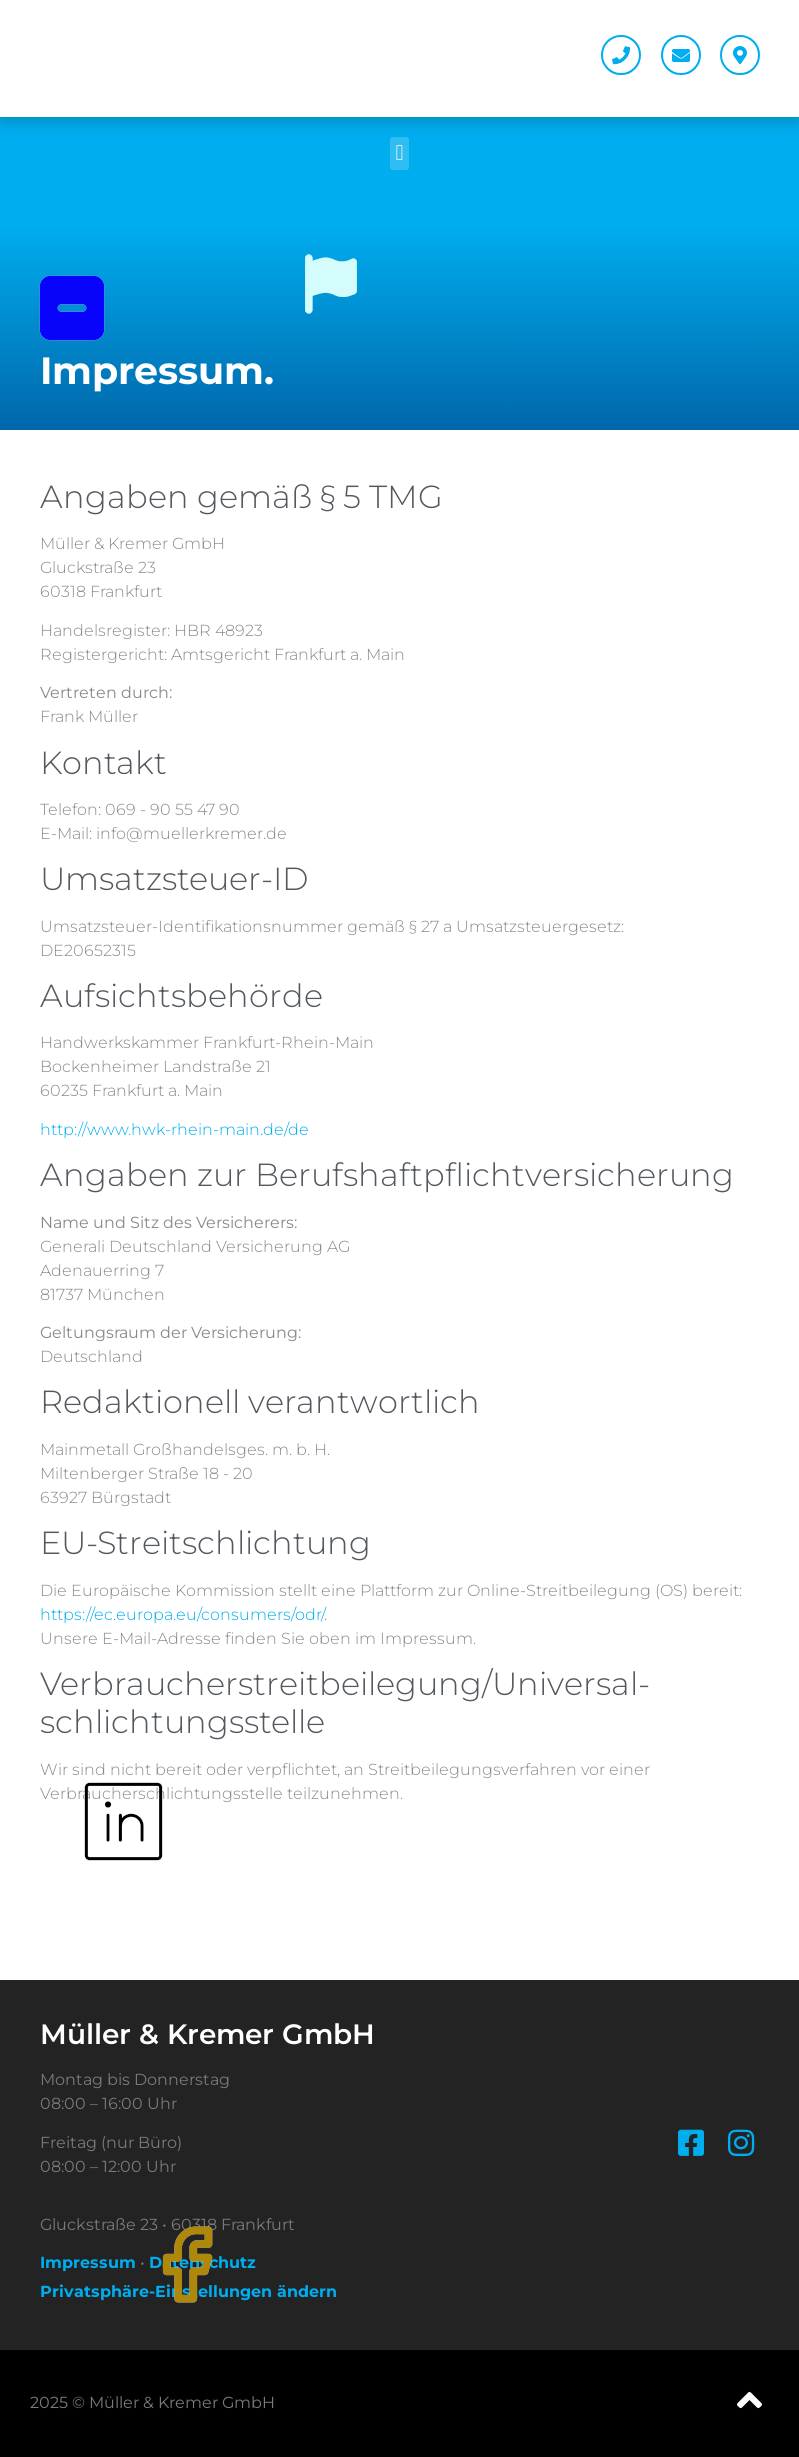 The image size is (799, 2457). Describe the element at coordinates (331, 284) in the screenshot. I see `flag or report content` at that location.